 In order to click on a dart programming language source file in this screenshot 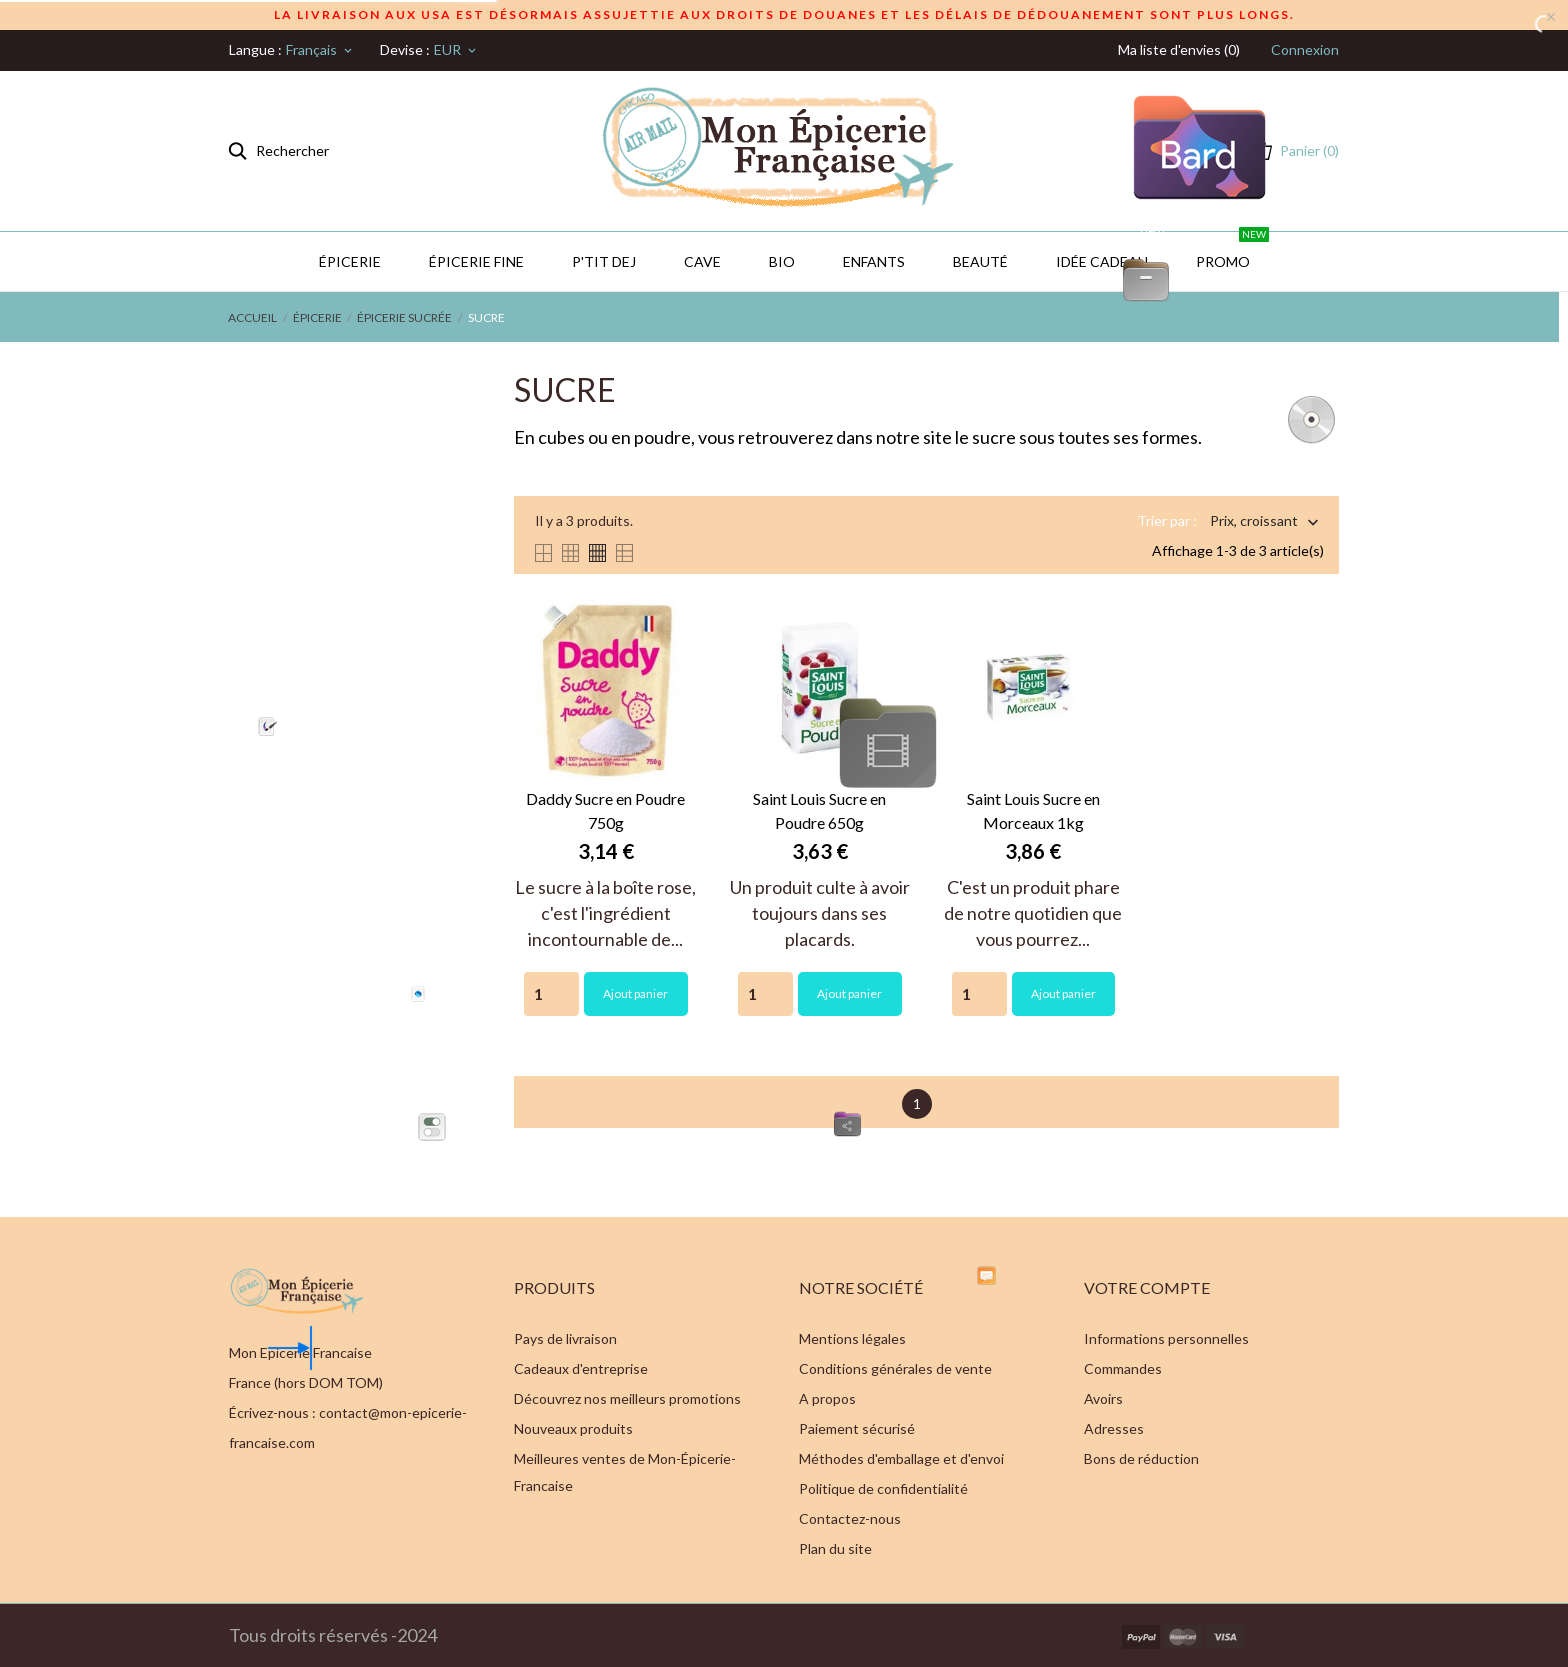, I will do `click(418, 994)`.